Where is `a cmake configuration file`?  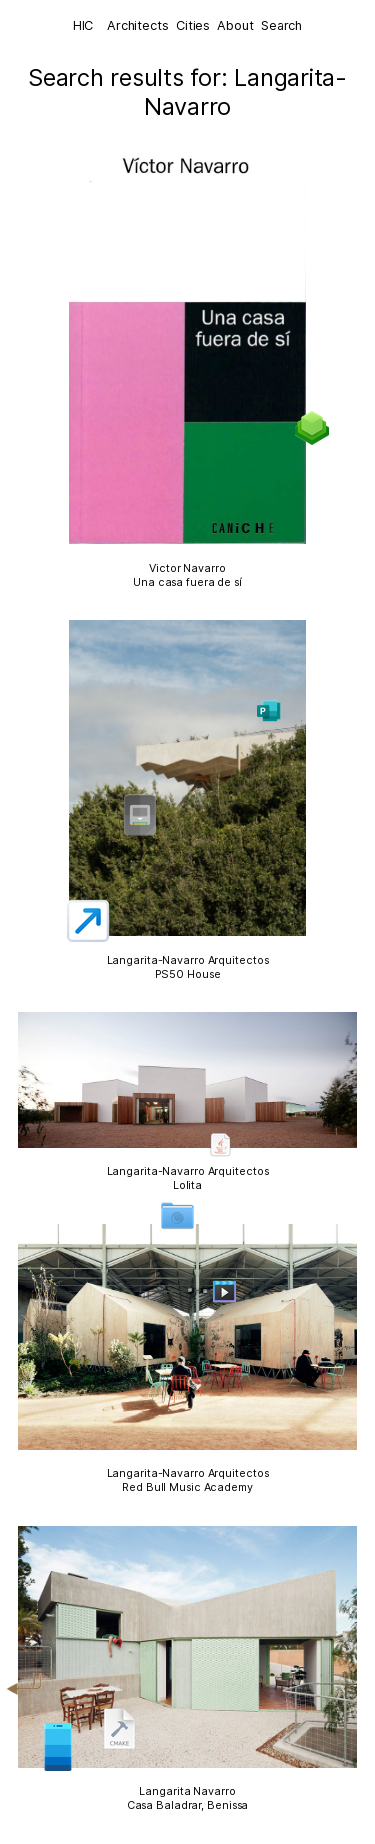 a cmake configuration file is located at coordinates (119, 1729).